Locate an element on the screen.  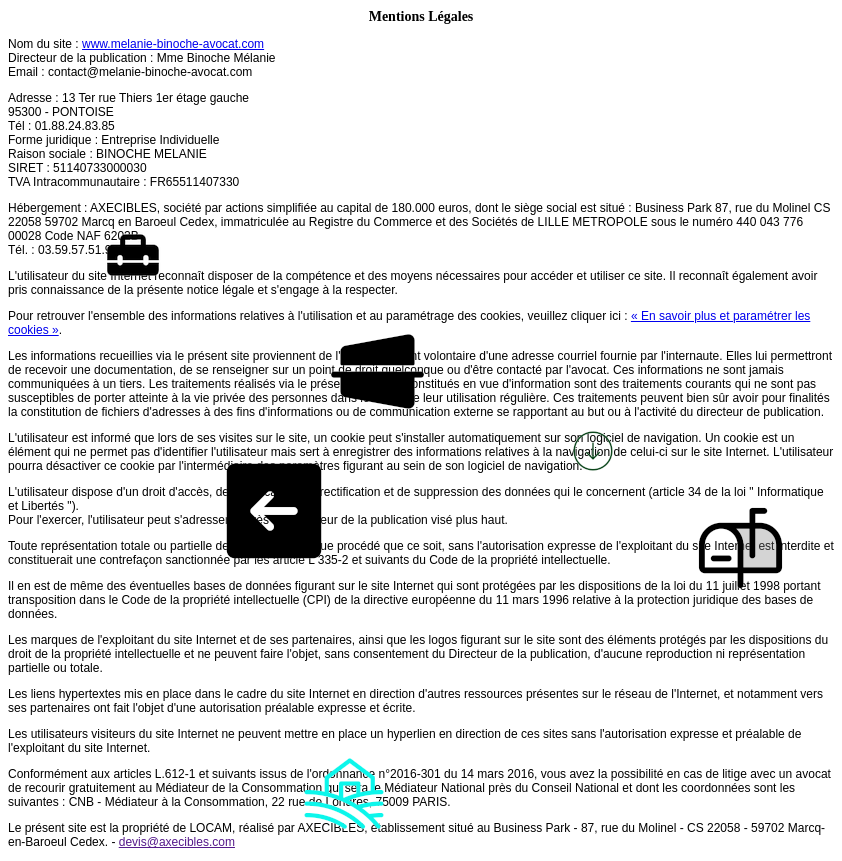
access home repair services is located at coordinates (133, 255).